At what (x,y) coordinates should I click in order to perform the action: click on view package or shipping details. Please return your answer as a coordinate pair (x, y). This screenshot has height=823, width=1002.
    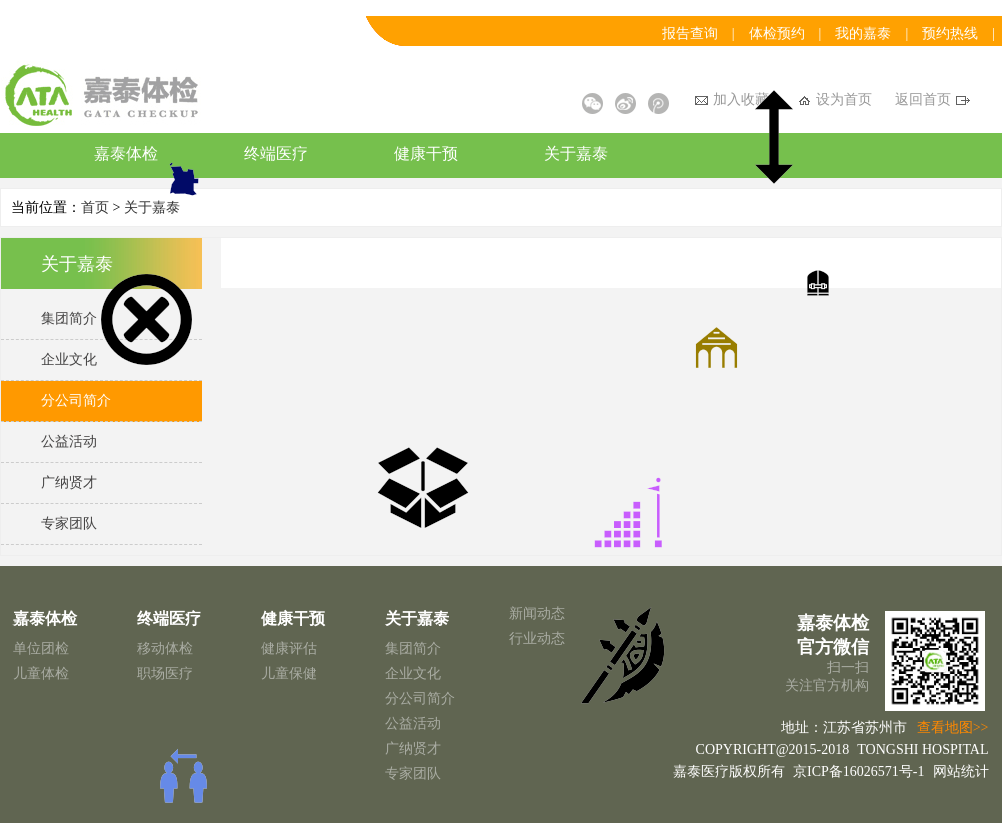
    Looking at the image, I should click on (423, 488).